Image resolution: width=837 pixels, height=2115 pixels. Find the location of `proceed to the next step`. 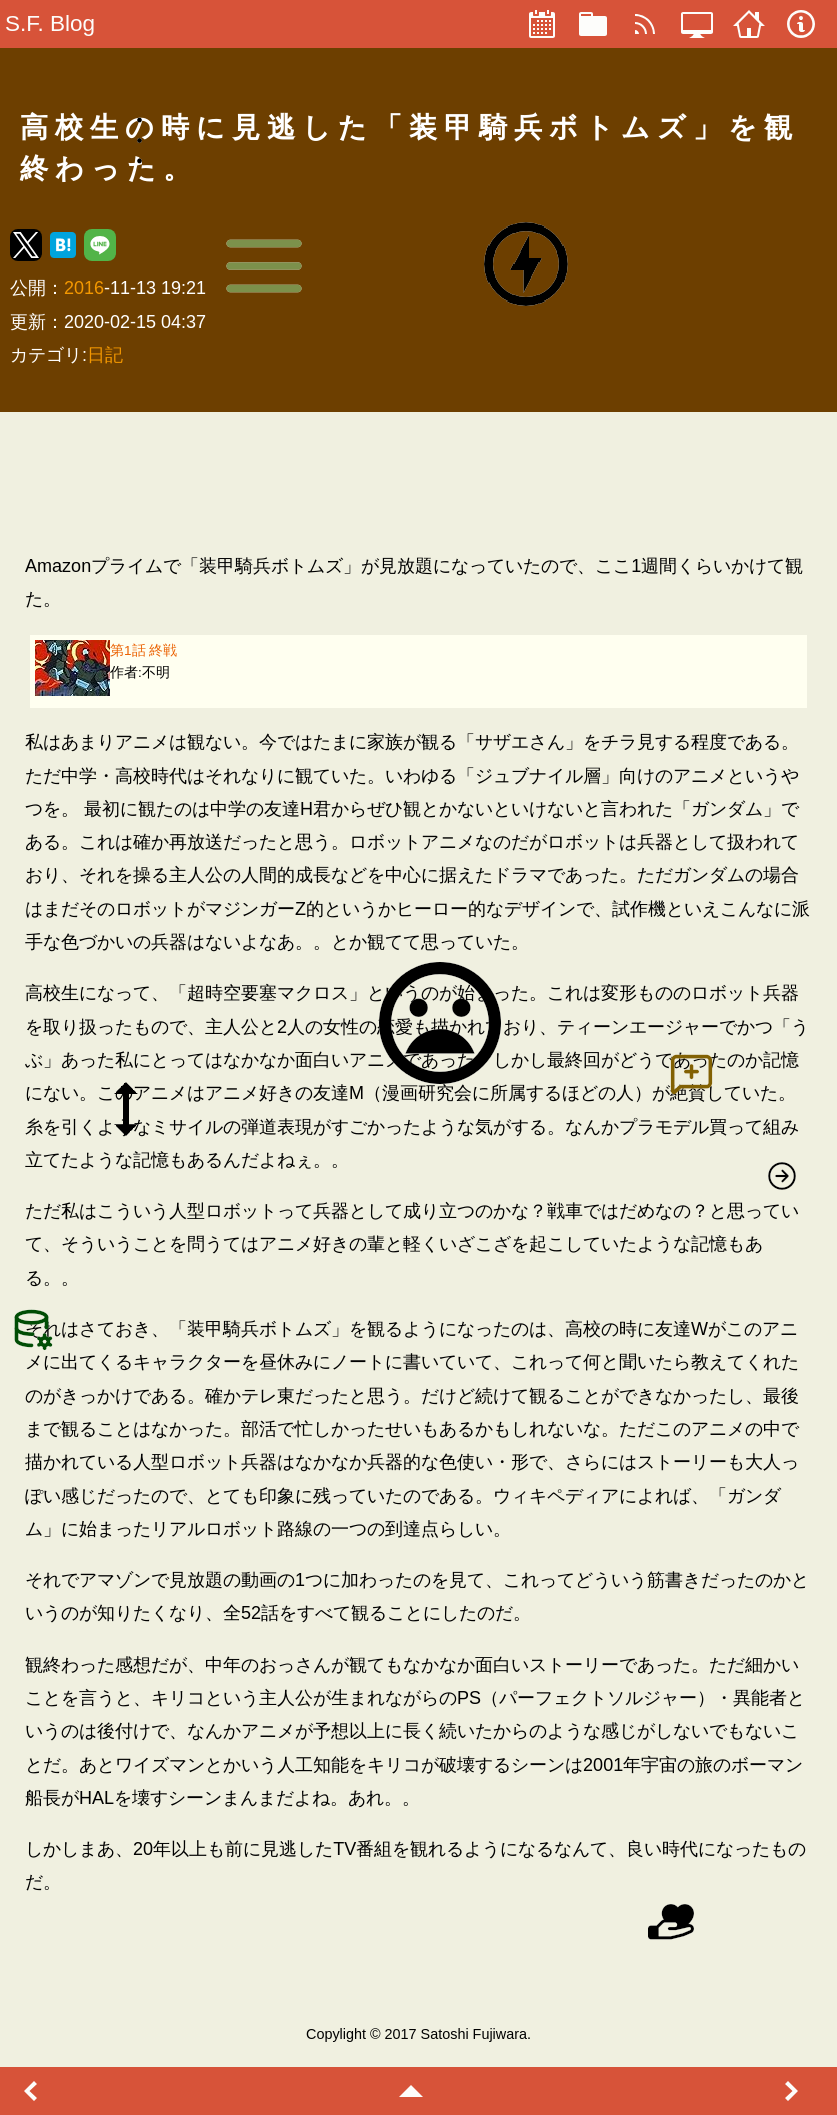

proceed to the next step is located at coordinates (782, 1176).